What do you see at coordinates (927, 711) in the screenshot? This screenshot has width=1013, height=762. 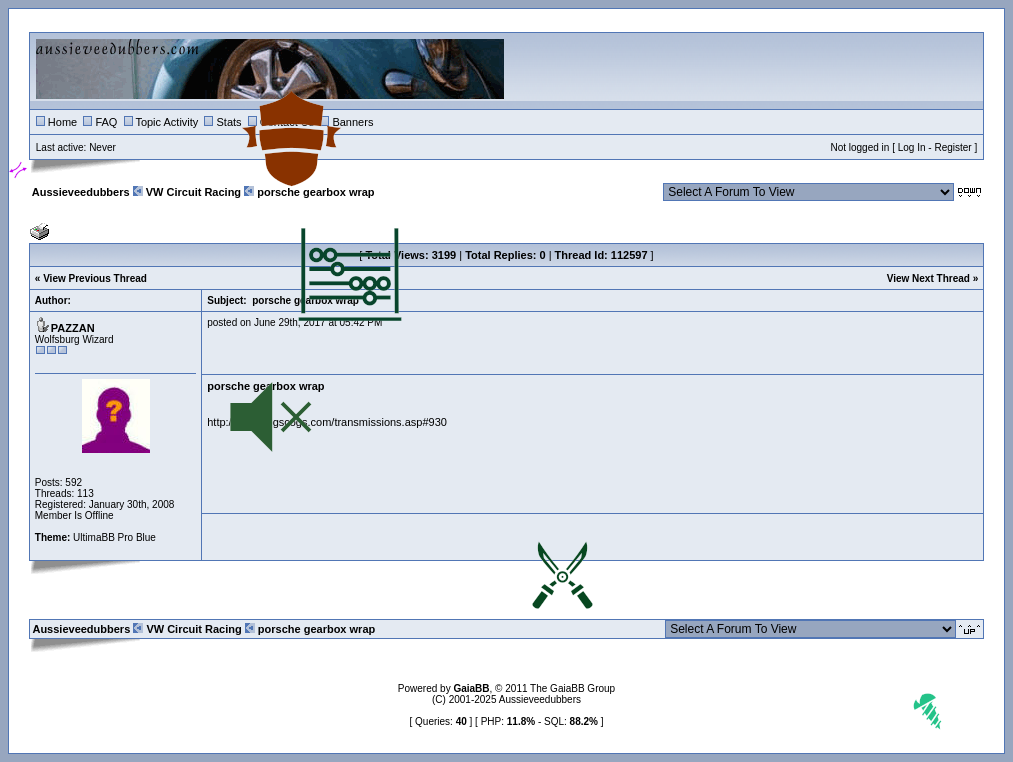 I see `hardware or tools category` at bounding box center [927, 711].